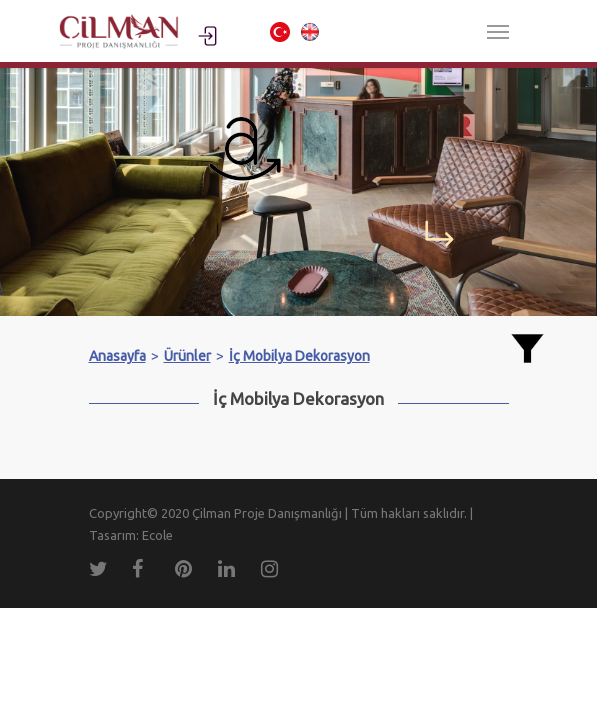 This screenshot has width=597, height=720. Describe the element at coordinates (527, 348) in the screenshot. I see `filter or sort list results` at that location.